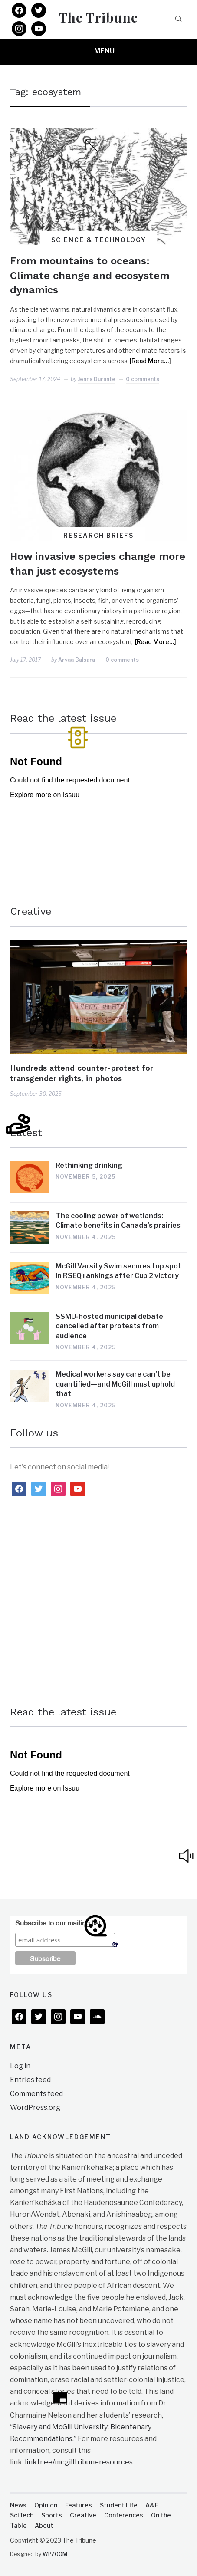 The image size is (197, 2576). What do you see at coordinates (18, 1124) in the screenshot?
I see `make a payment or donation` at bounding box center [18, 1124].